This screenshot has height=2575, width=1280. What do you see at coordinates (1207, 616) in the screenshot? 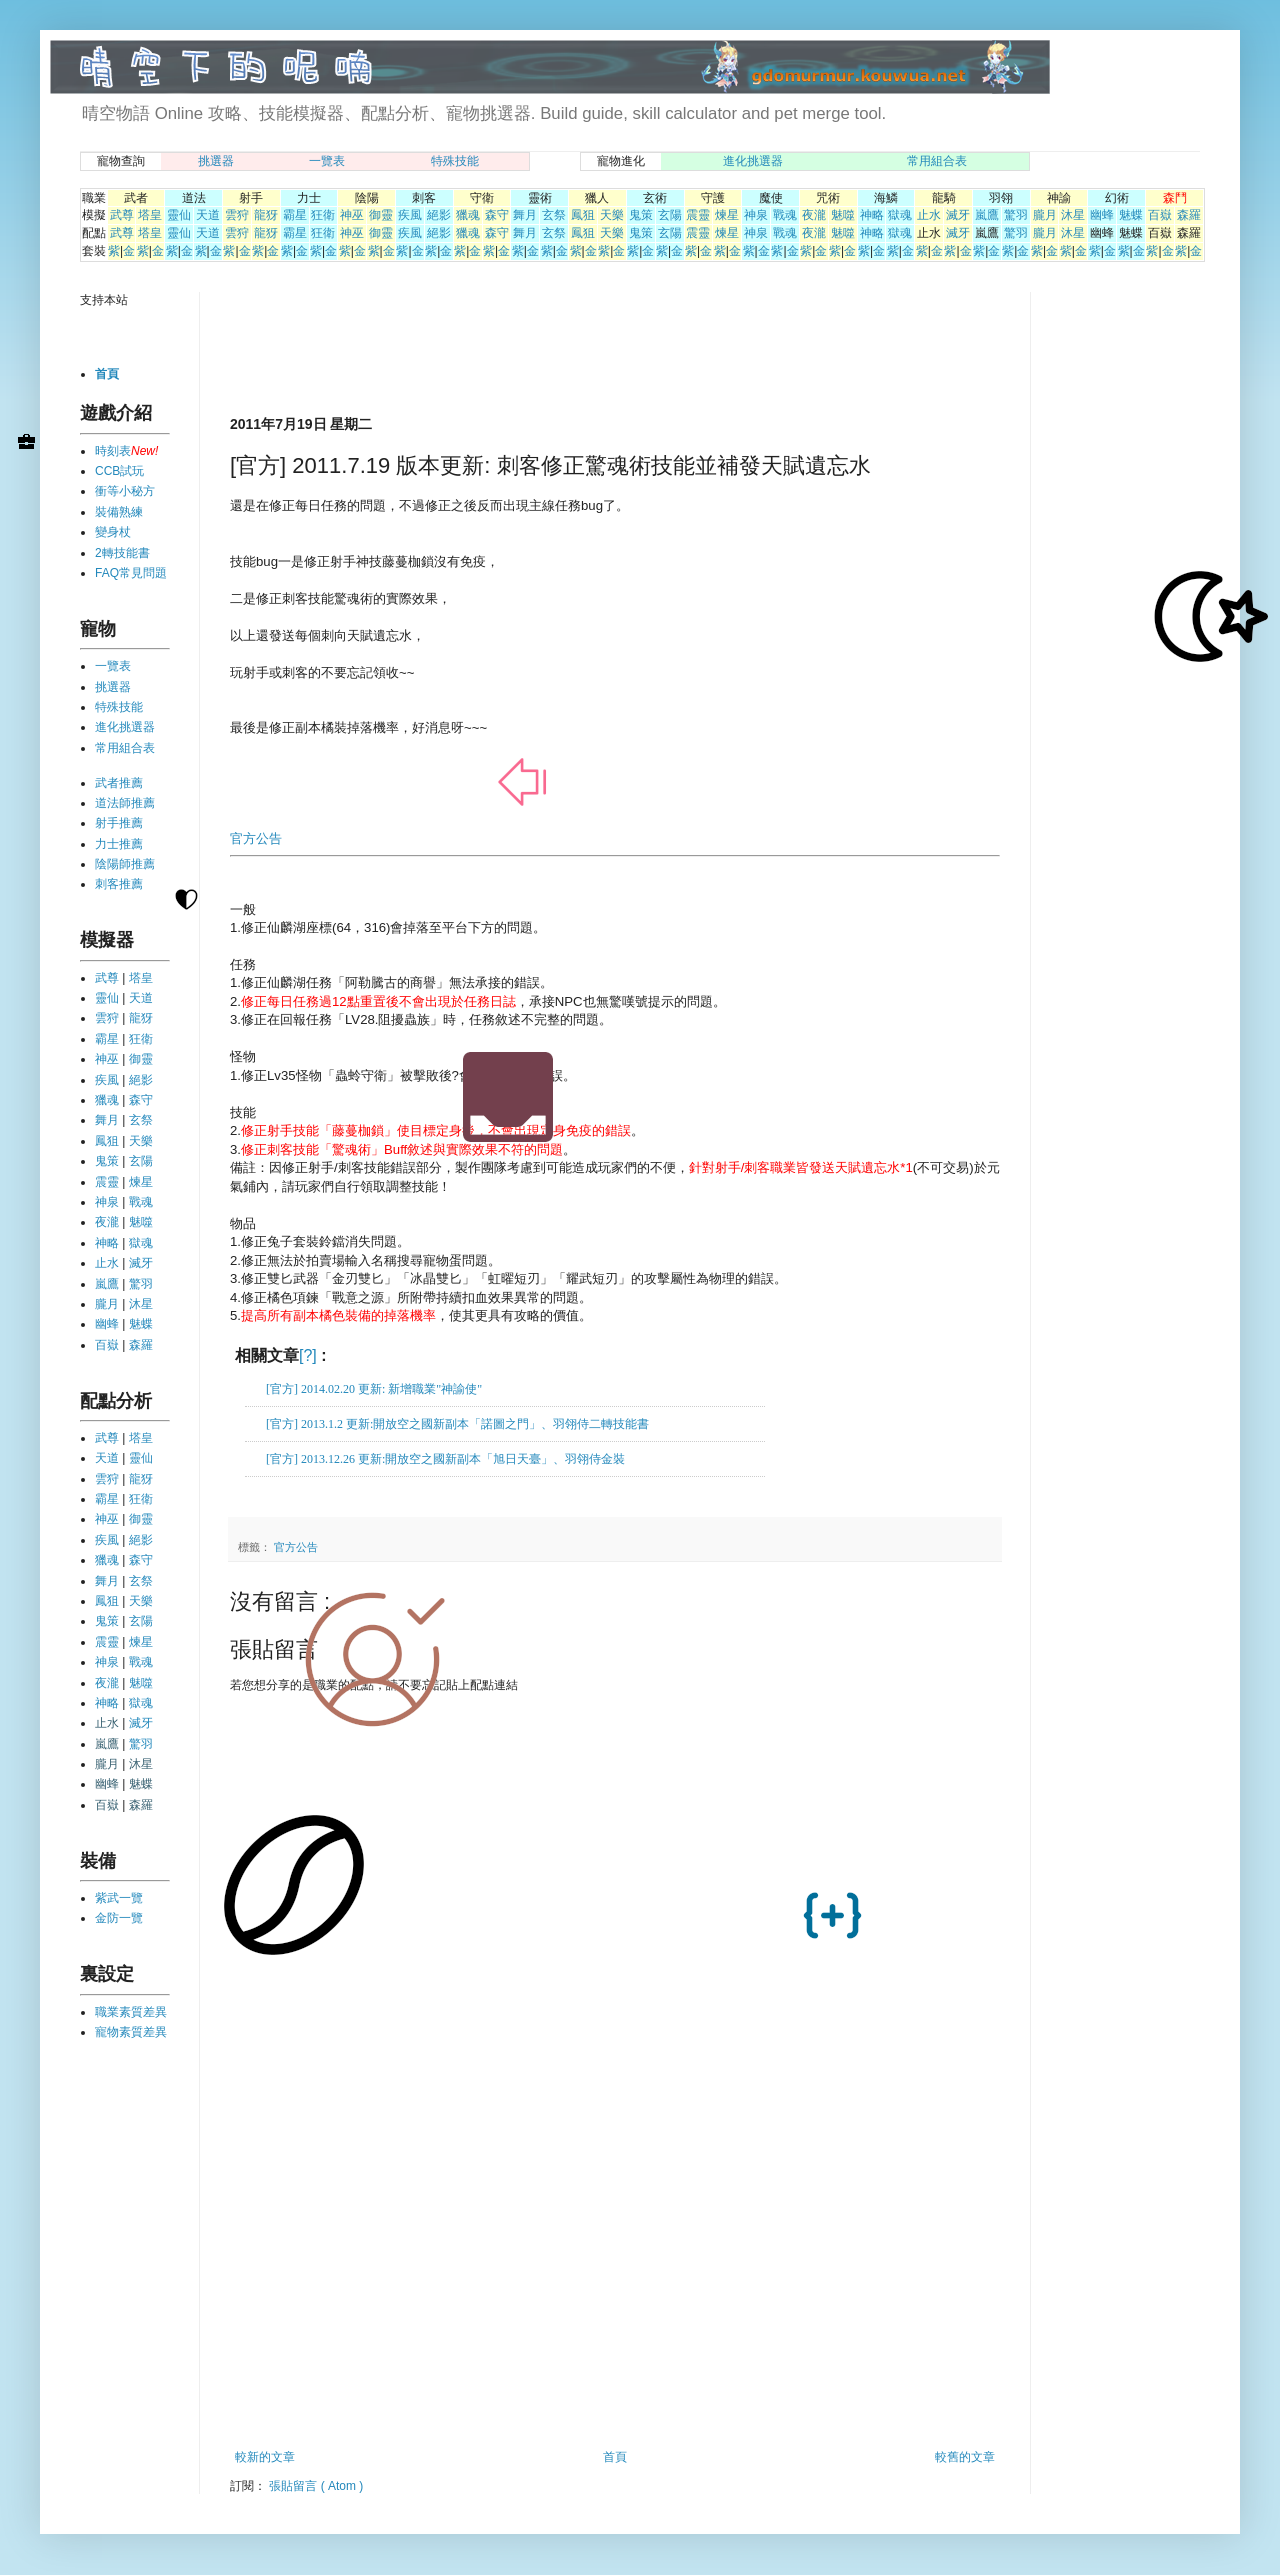
I see `indicates Islamic religious content or features` at bounding box center [1207, 616].